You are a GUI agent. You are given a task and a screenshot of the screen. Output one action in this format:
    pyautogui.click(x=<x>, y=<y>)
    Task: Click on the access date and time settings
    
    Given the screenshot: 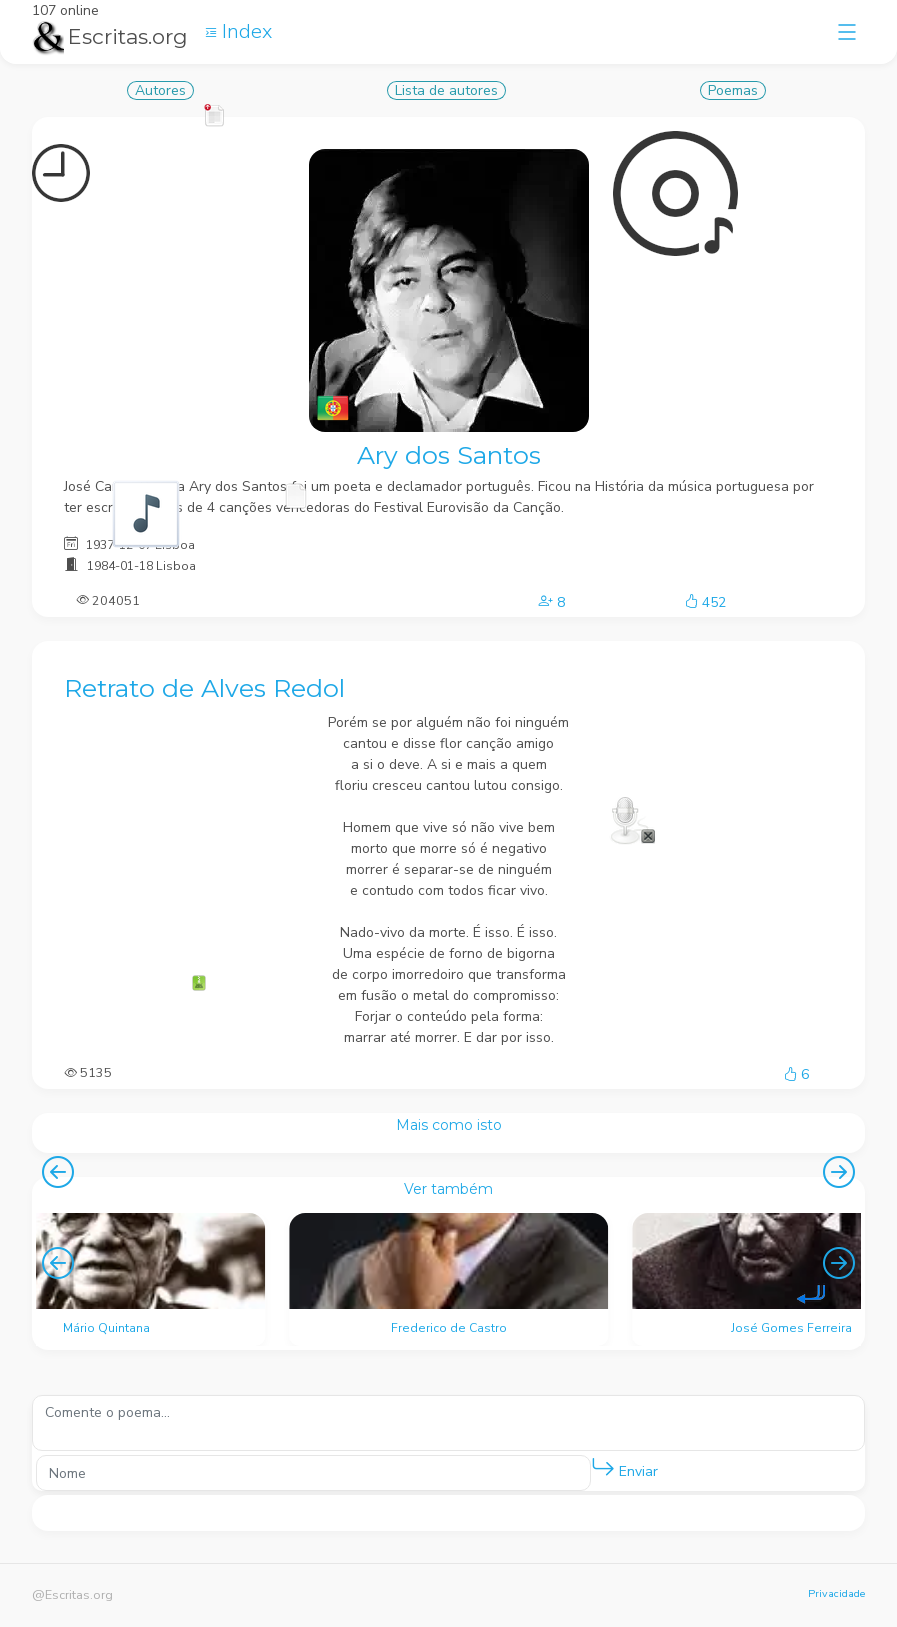 What is the action you would take?
    pyautogui.click(x=61, y=173)
    